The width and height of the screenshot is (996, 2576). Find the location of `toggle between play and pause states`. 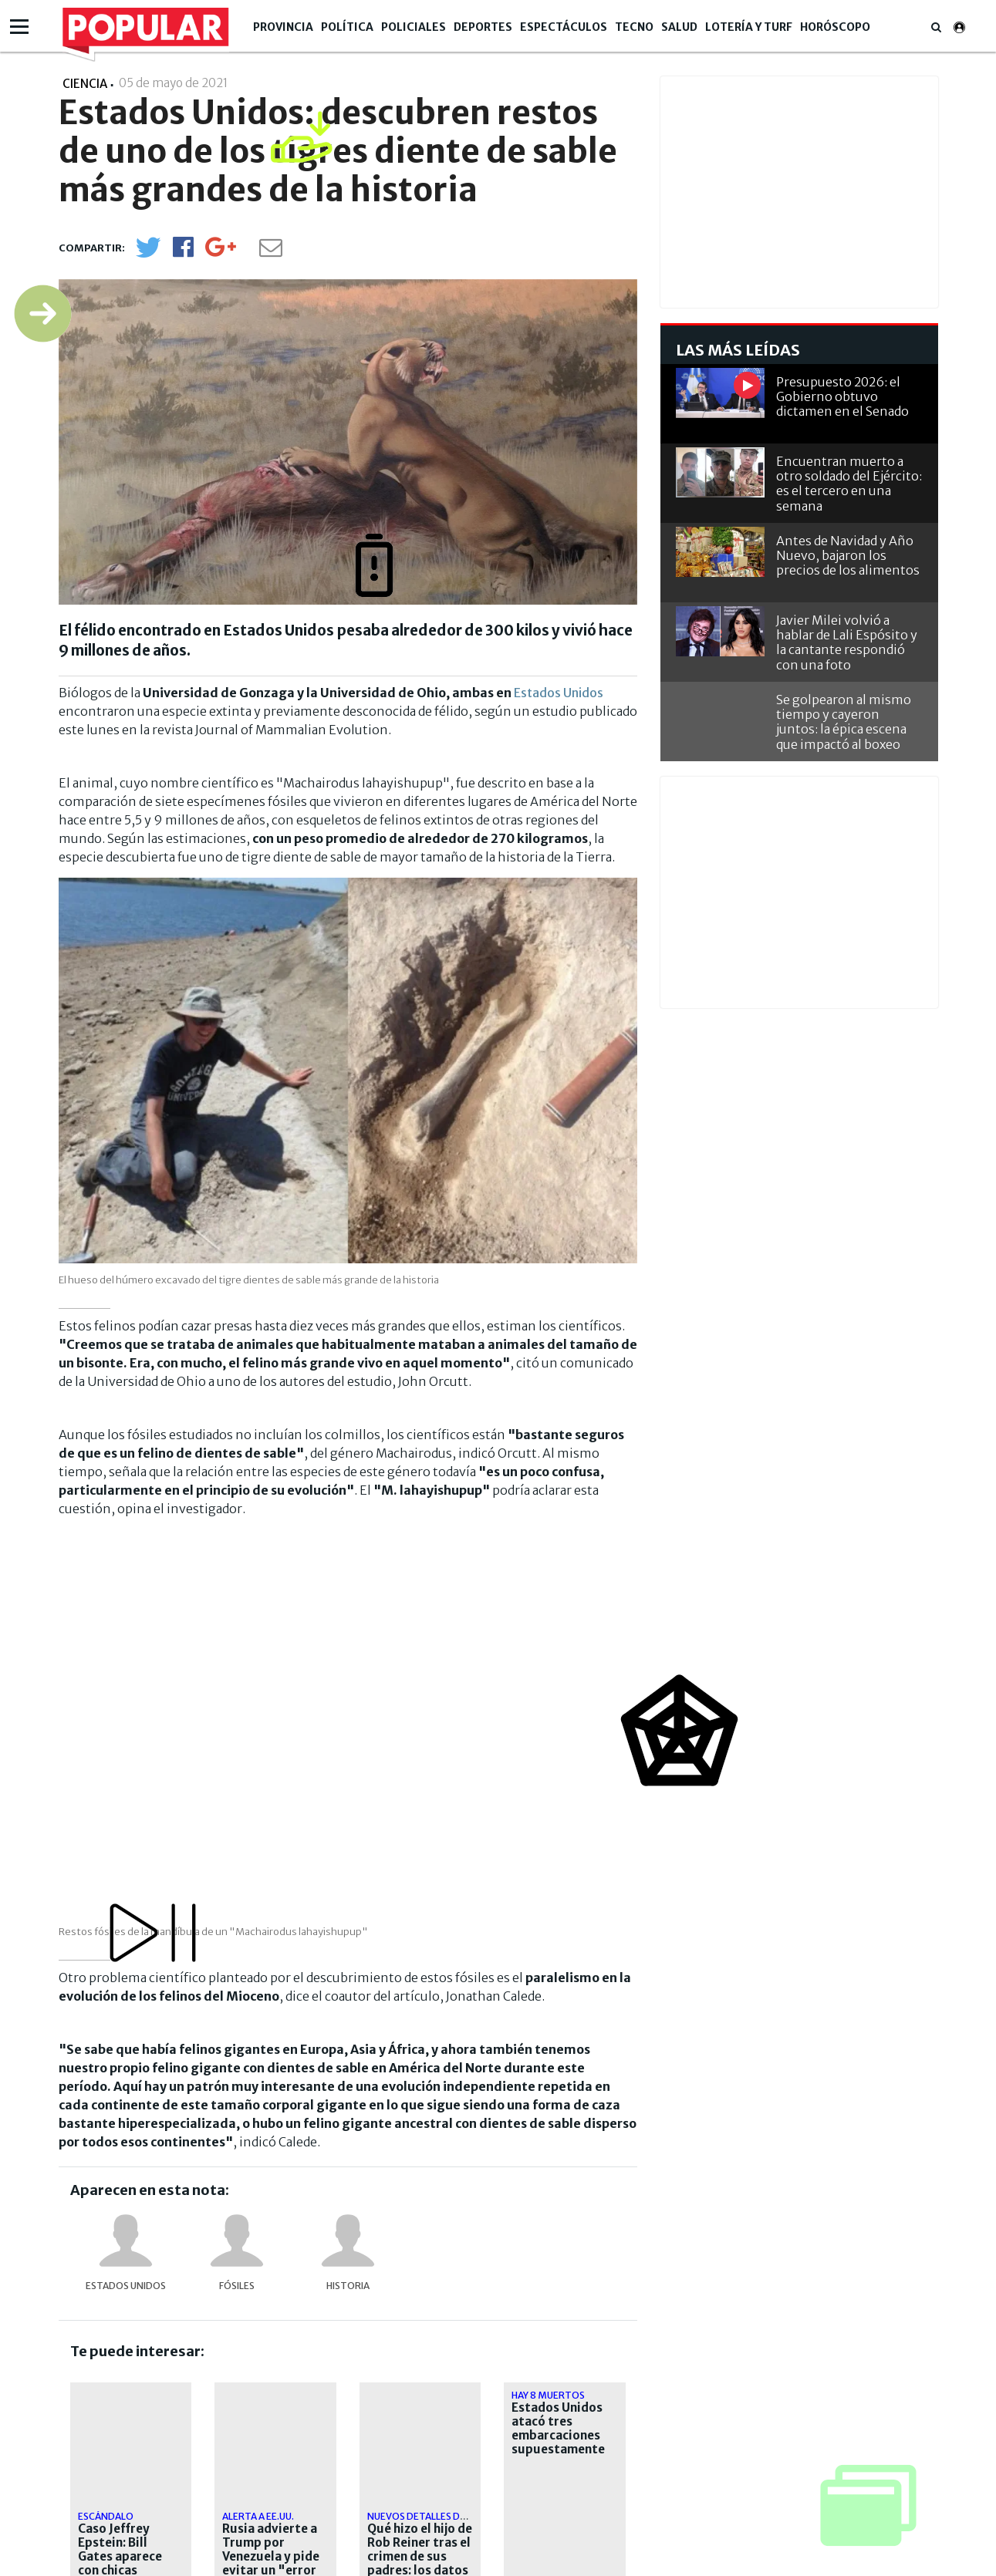

toggle between play and pause states is located at coordinates (153, 1933).